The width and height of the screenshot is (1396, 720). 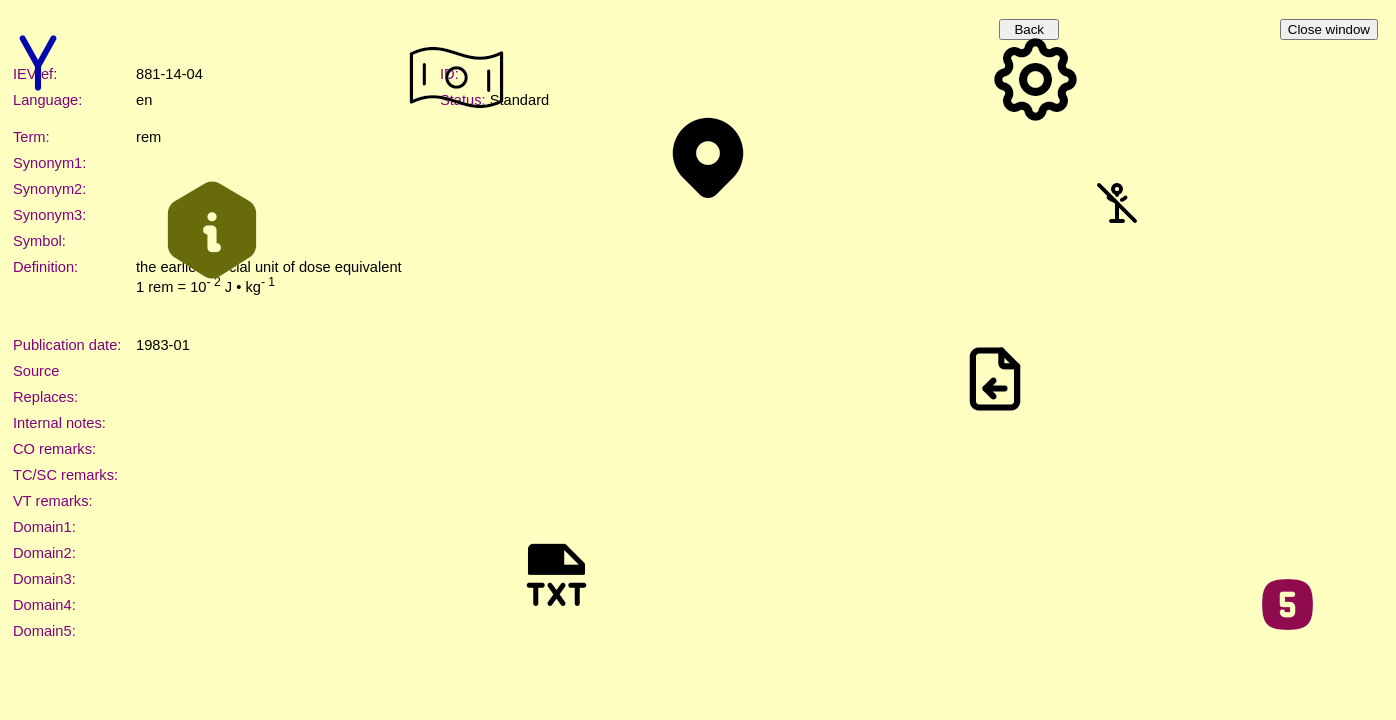 I want to click on view more information about this item, so click(x=212, y=230).